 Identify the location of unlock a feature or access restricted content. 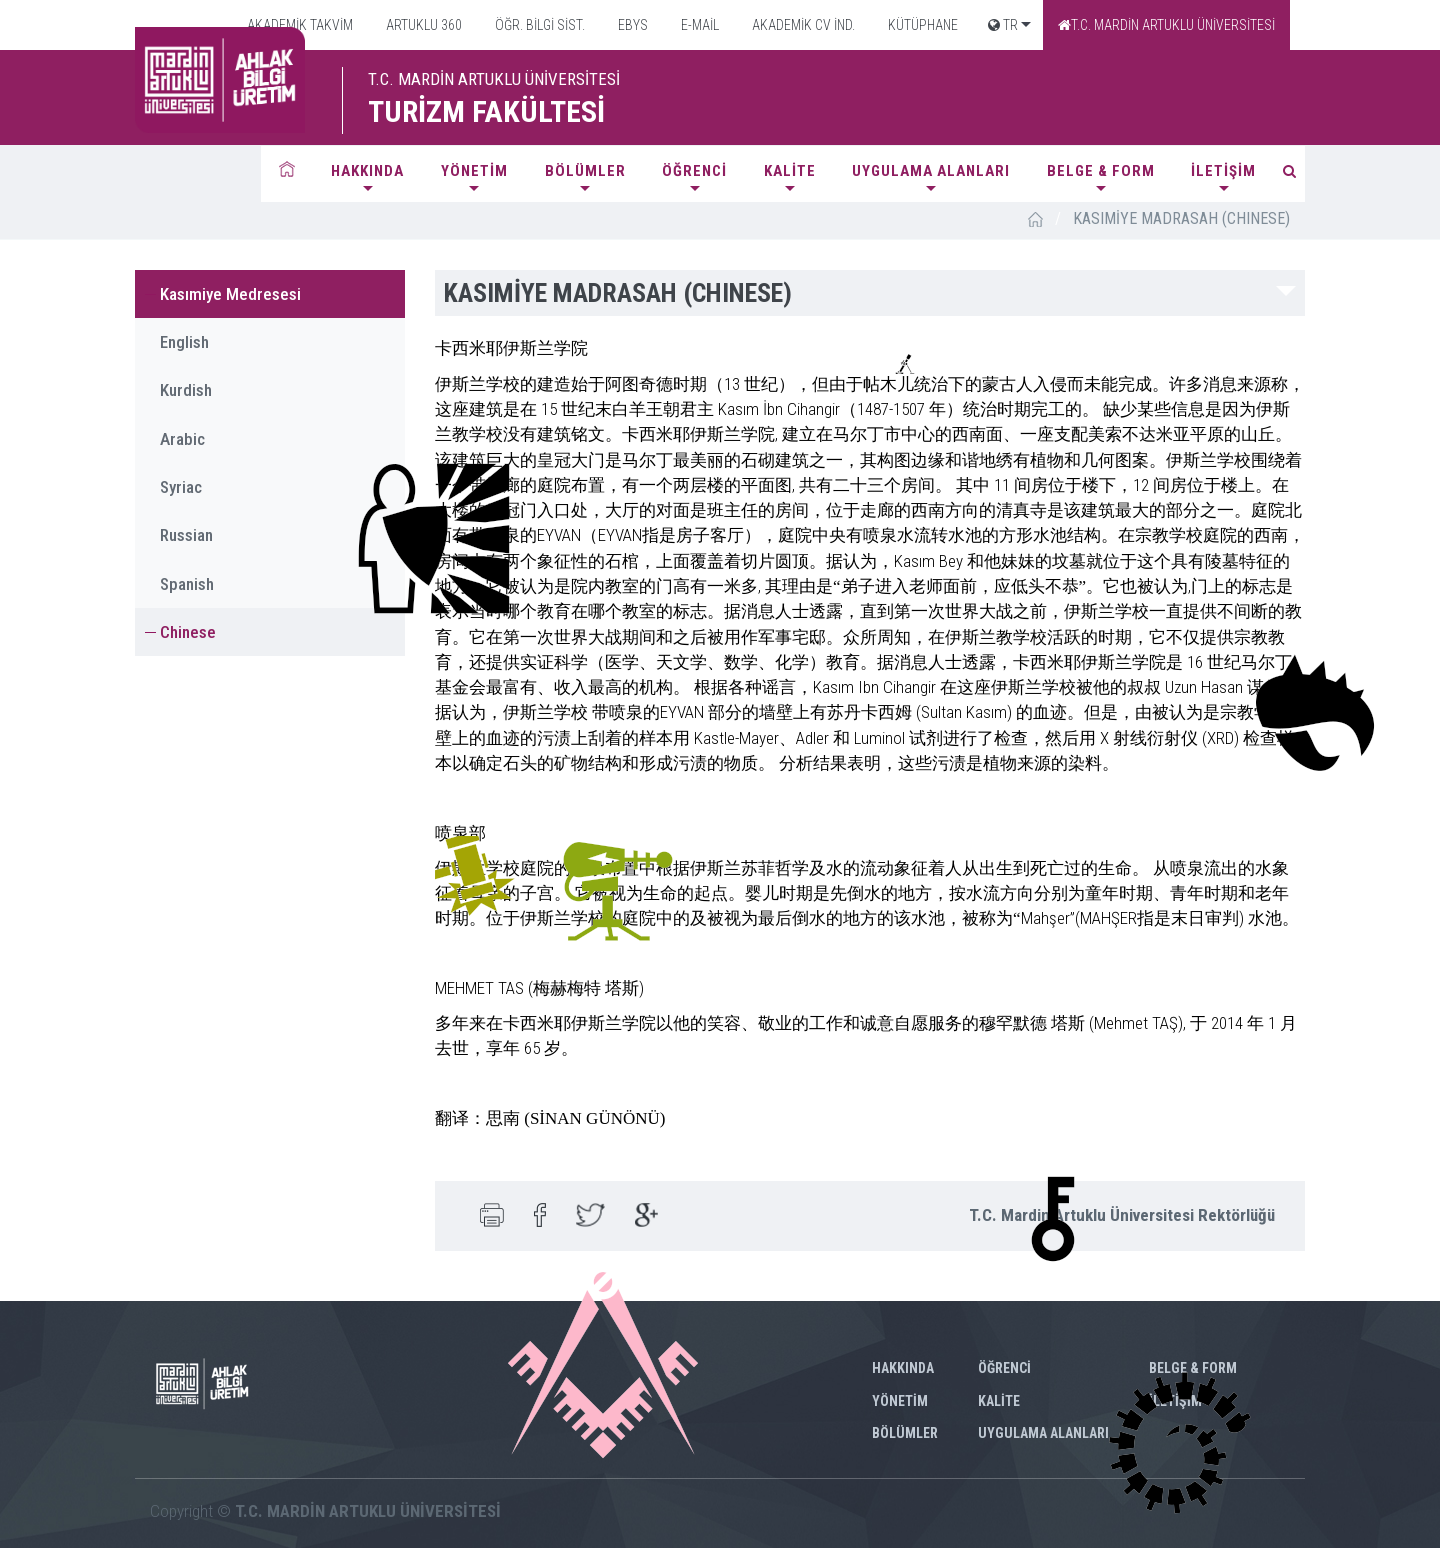
(1053, 1219).